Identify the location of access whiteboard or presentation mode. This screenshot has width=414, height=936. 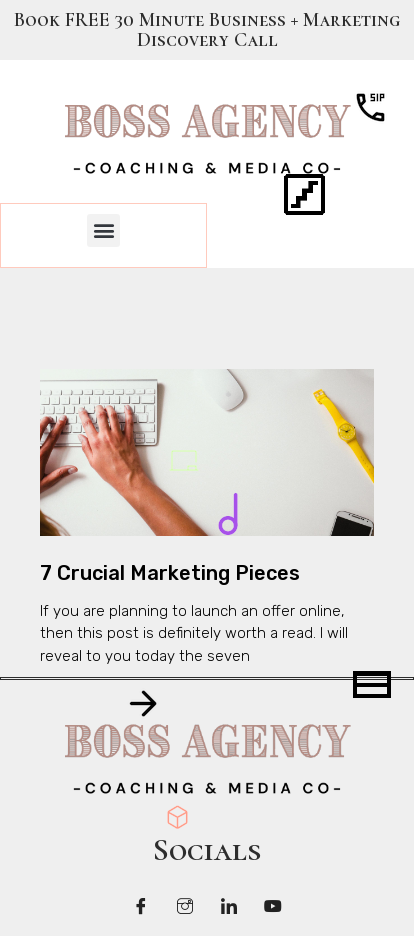
(184, 461).